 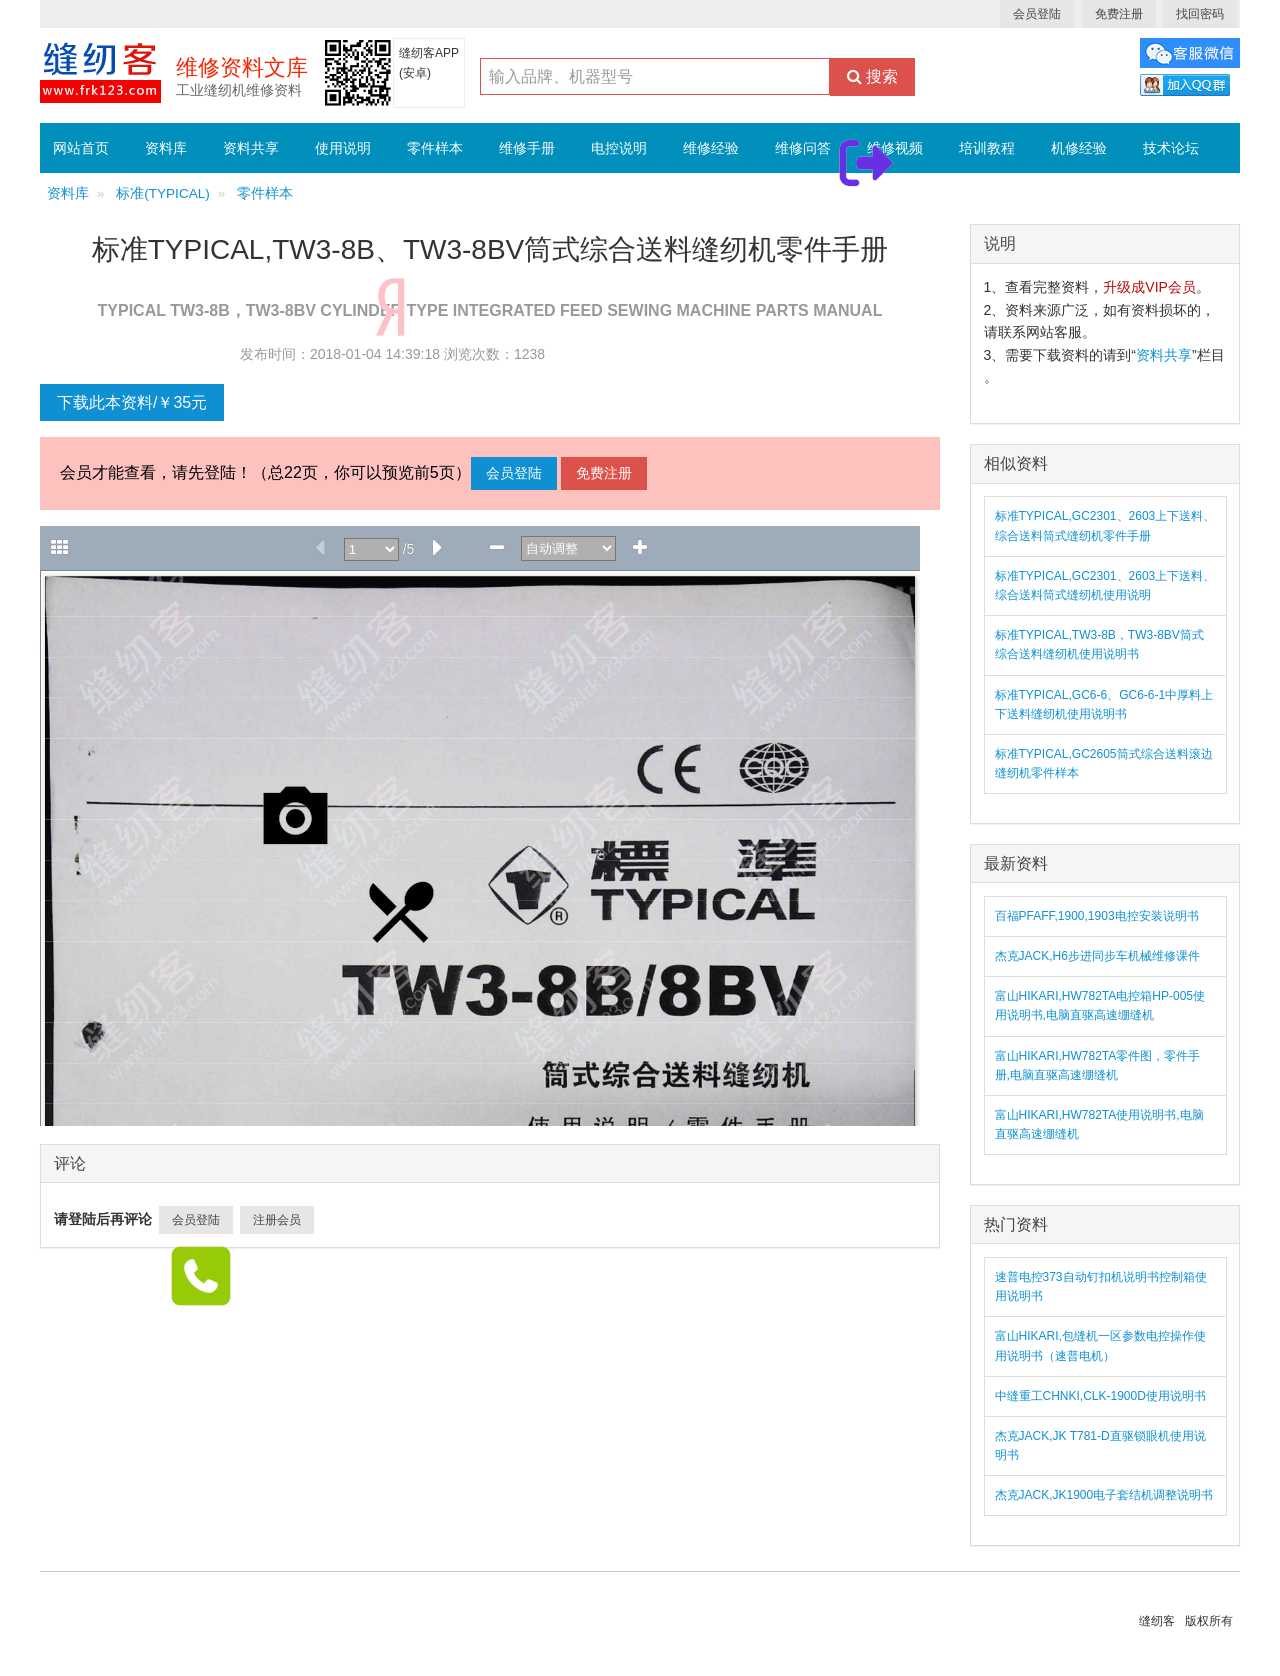 I want to click on take a photo, so click(x=295, y=818).